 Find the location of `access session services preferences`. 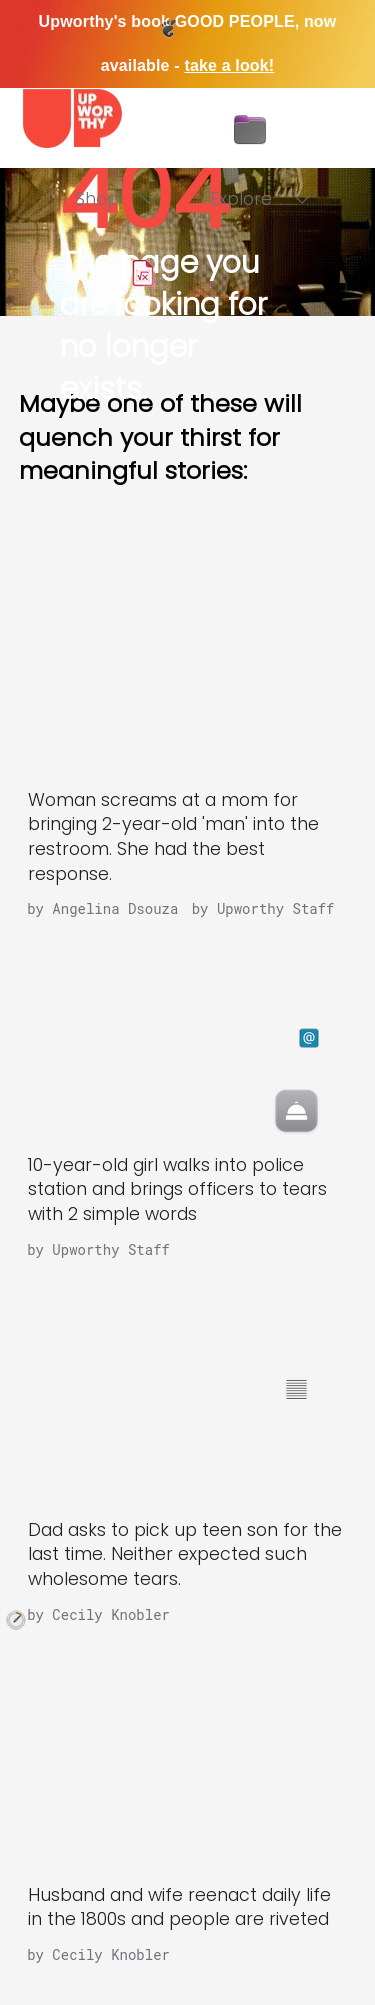

access session services preferences is located at coordinates (296, 1111).